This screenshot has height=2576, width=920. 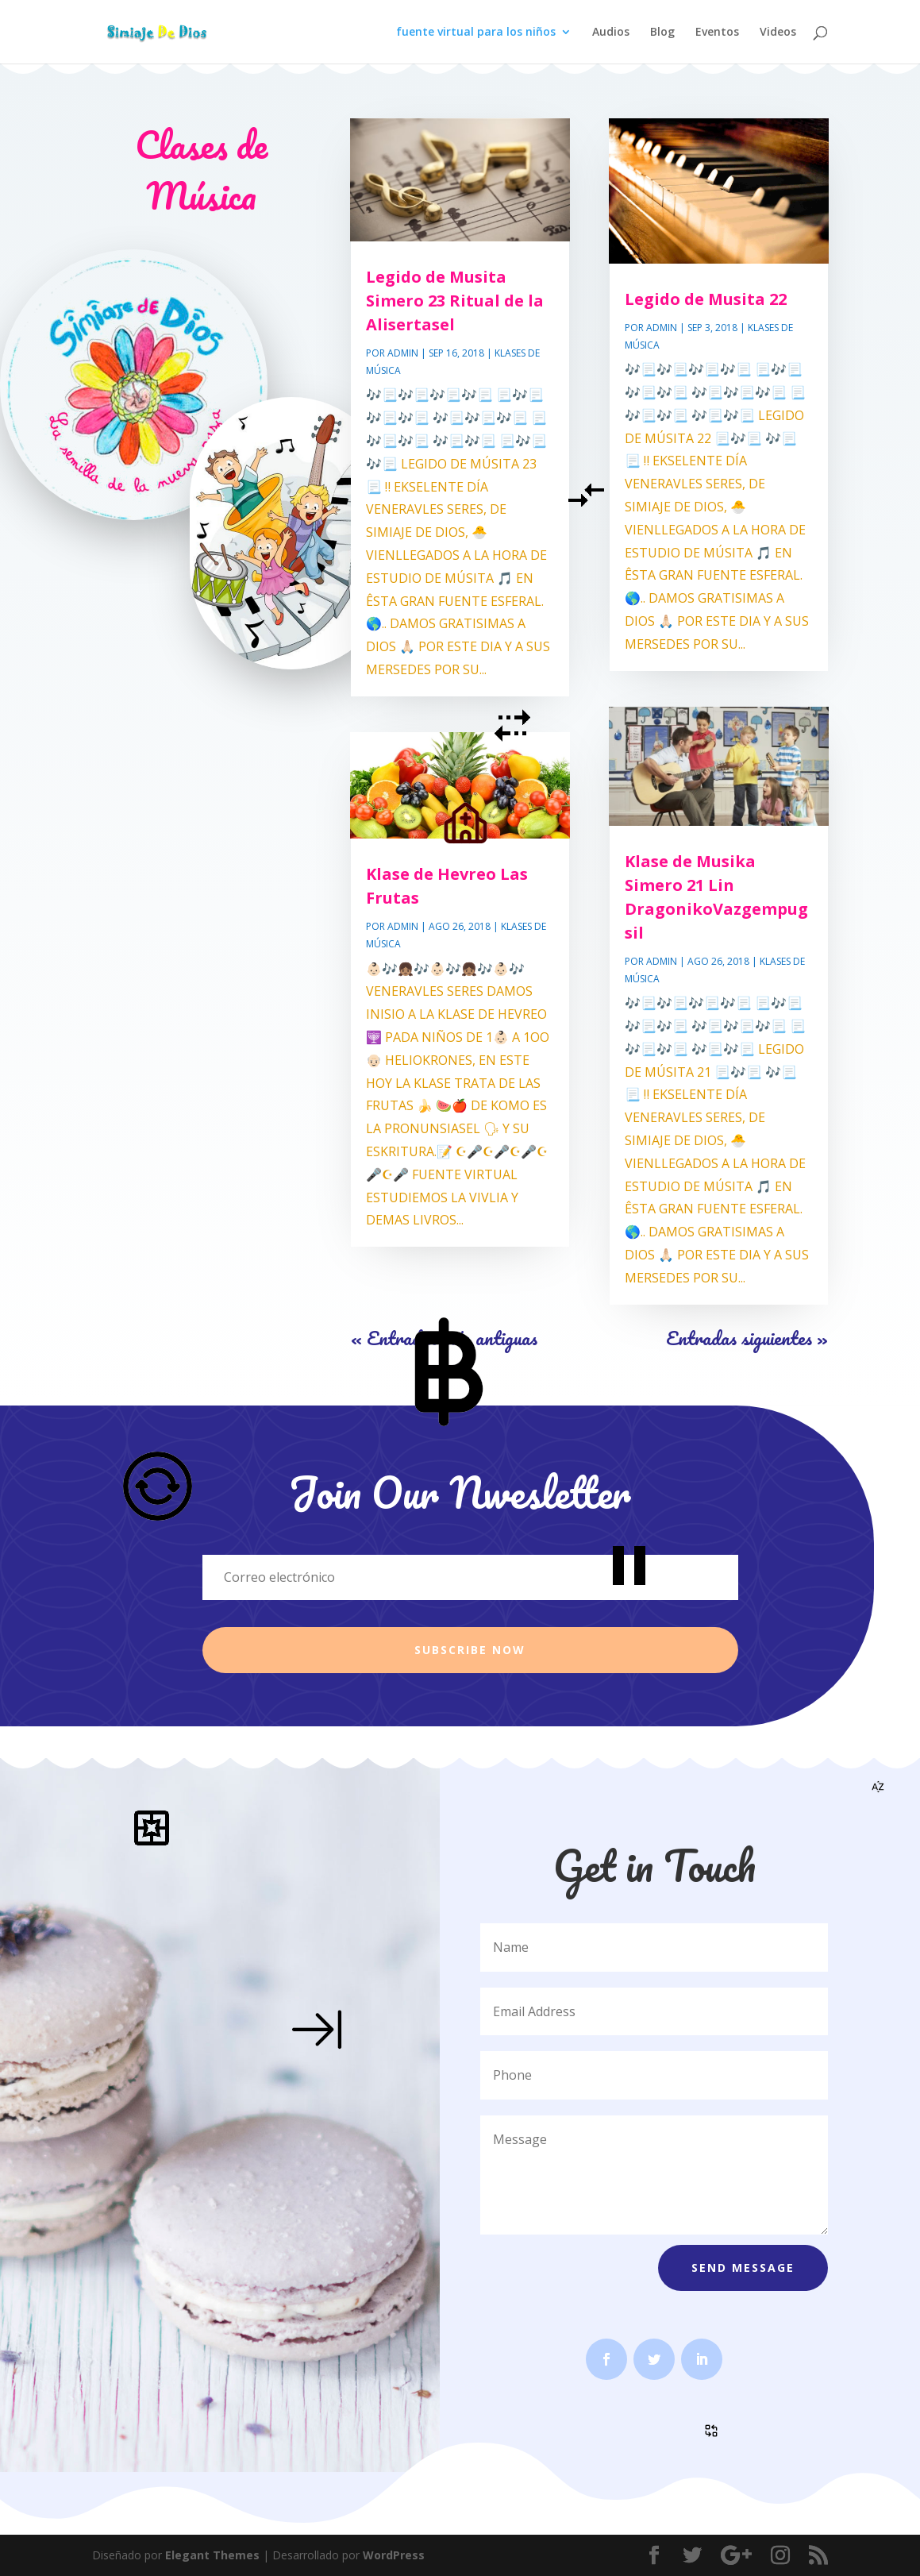 What do you see at coordinates (586, 495) in the screenshot?
I see `compare two items or selections` at bounding box center [586, 495].